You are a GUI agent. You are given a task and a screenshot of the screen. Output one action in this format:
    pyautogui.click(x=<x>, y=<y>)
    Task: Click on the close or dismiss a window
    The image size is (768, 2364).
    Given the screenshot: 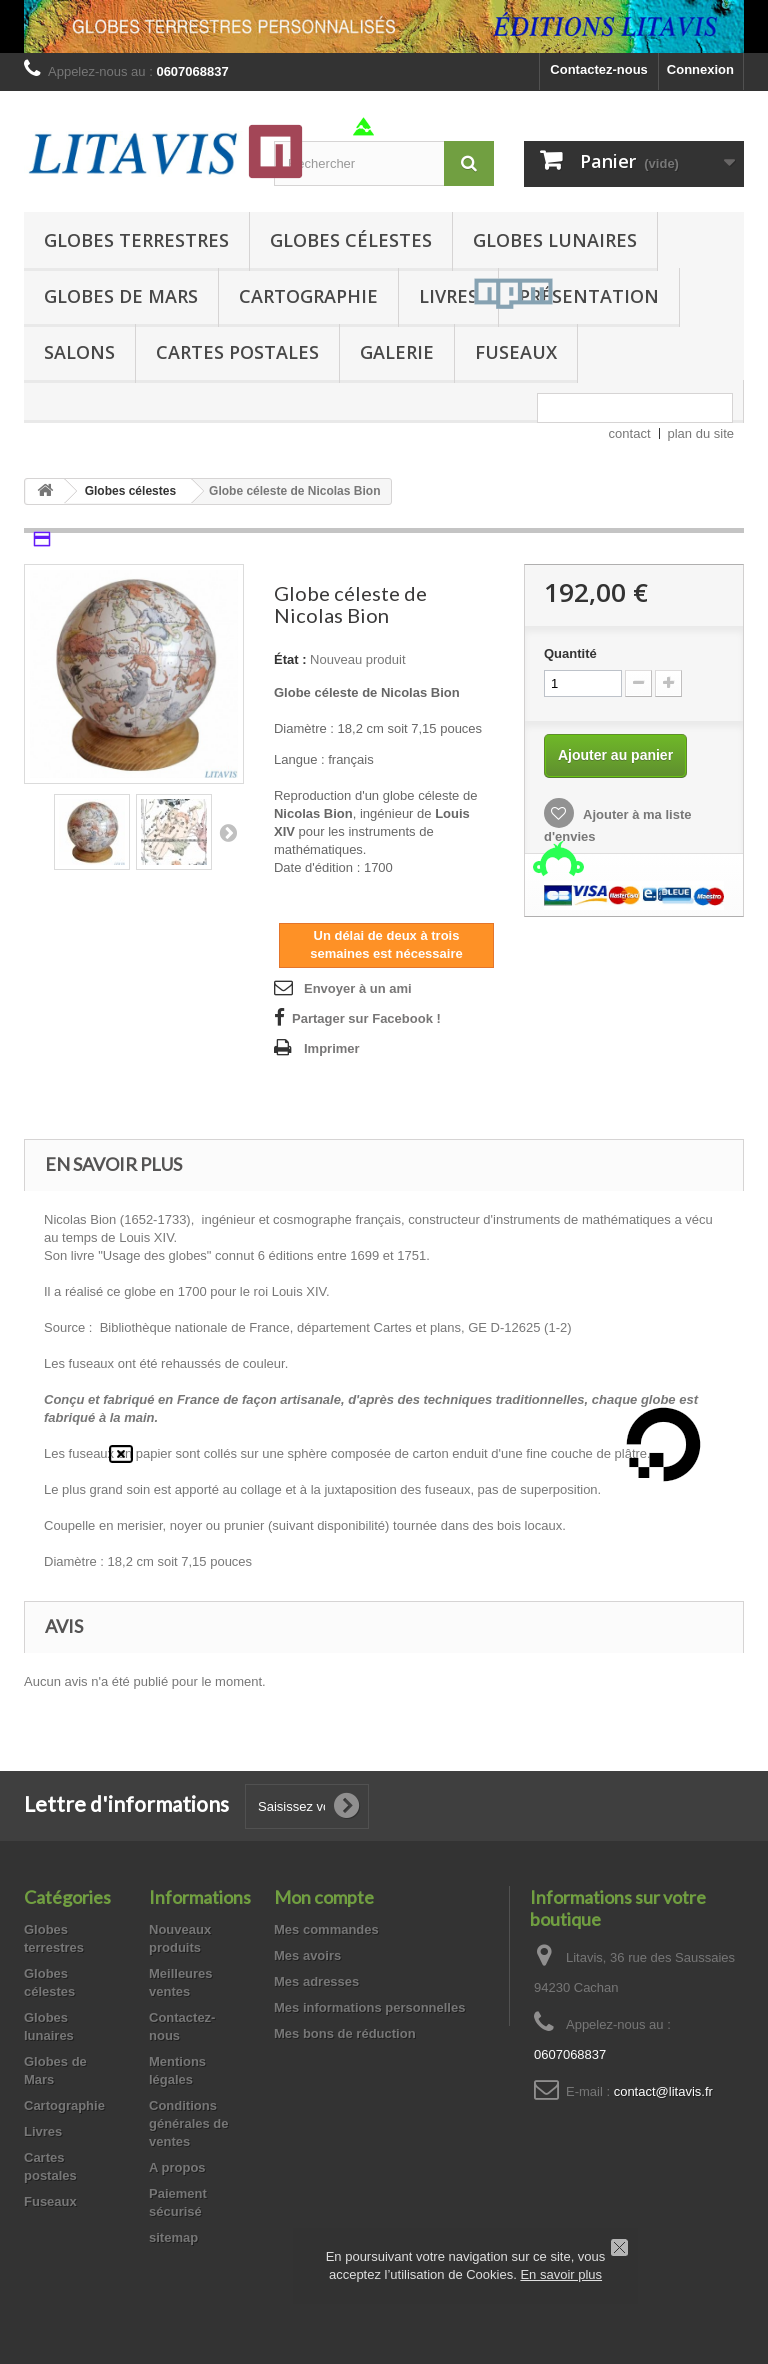 What is the action you would take?
    pyautogui.click(x=121, y=1454)
    